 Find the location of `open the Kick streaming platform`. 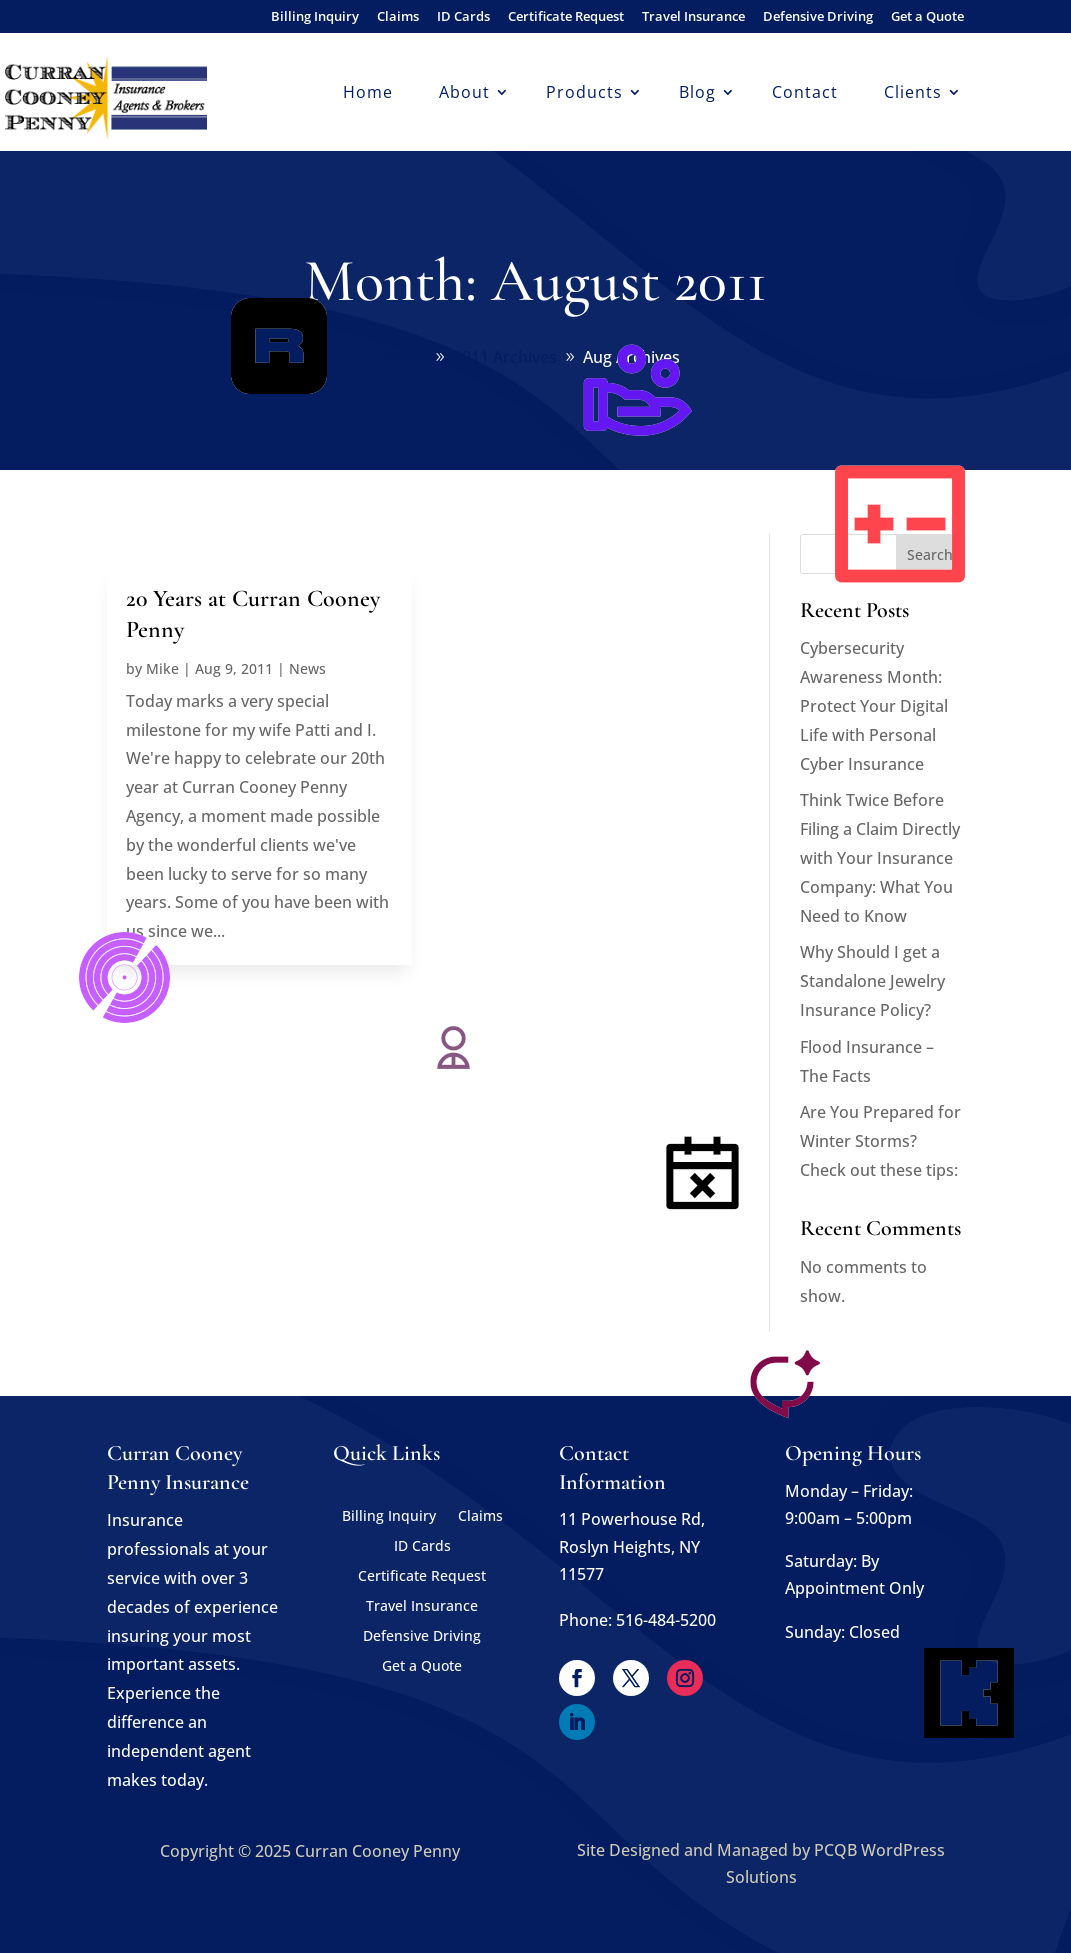

open the Kick streaming platform is located at coordinates (969, 1693).